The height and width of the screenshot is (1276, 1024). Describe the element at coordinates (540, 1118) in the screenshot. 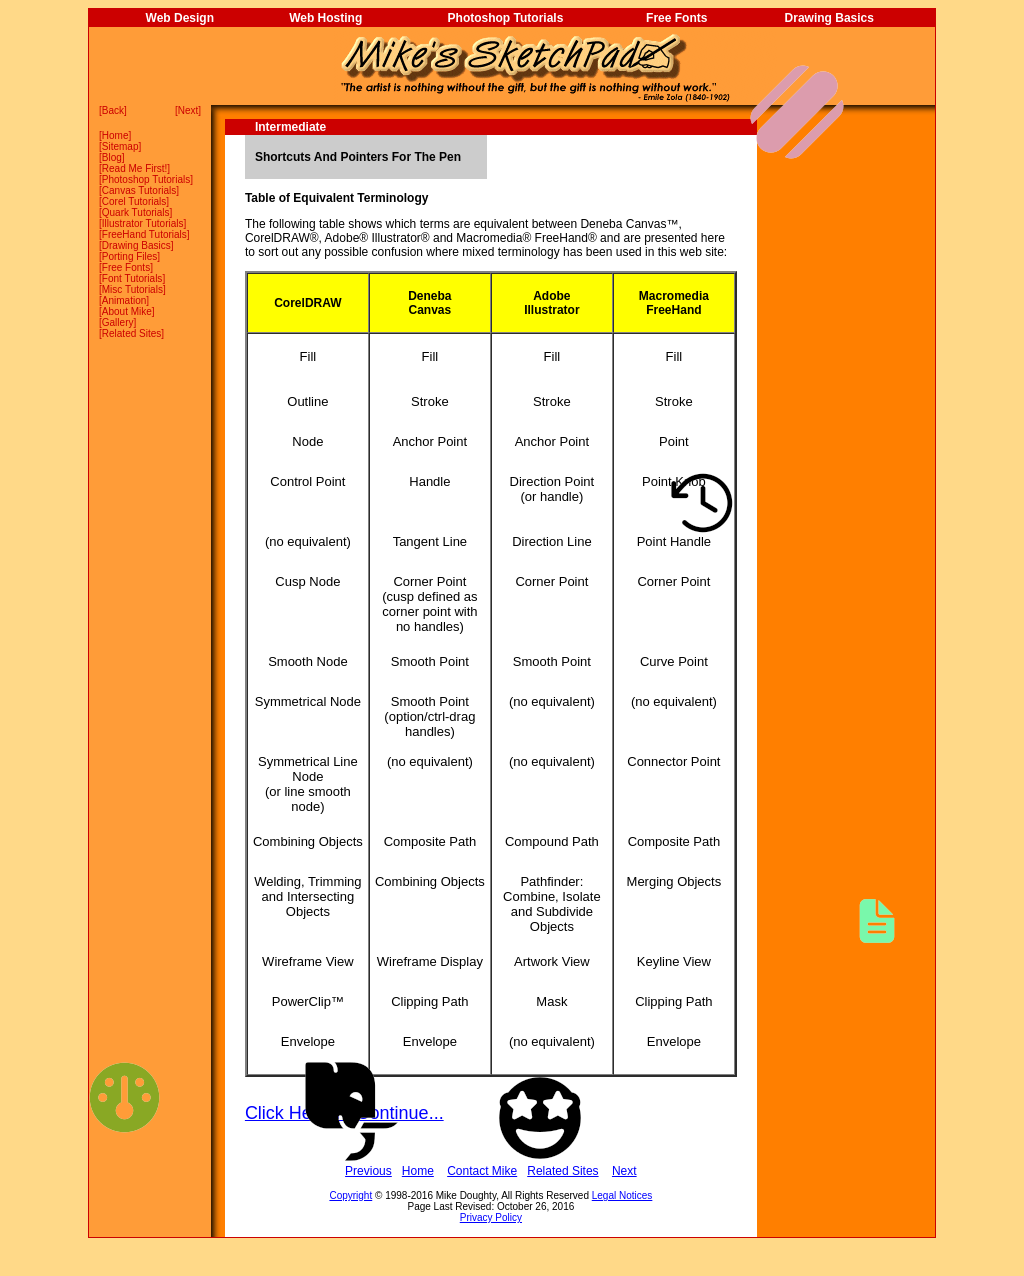

I see `rate something as excellent or 5 stars` at that location.